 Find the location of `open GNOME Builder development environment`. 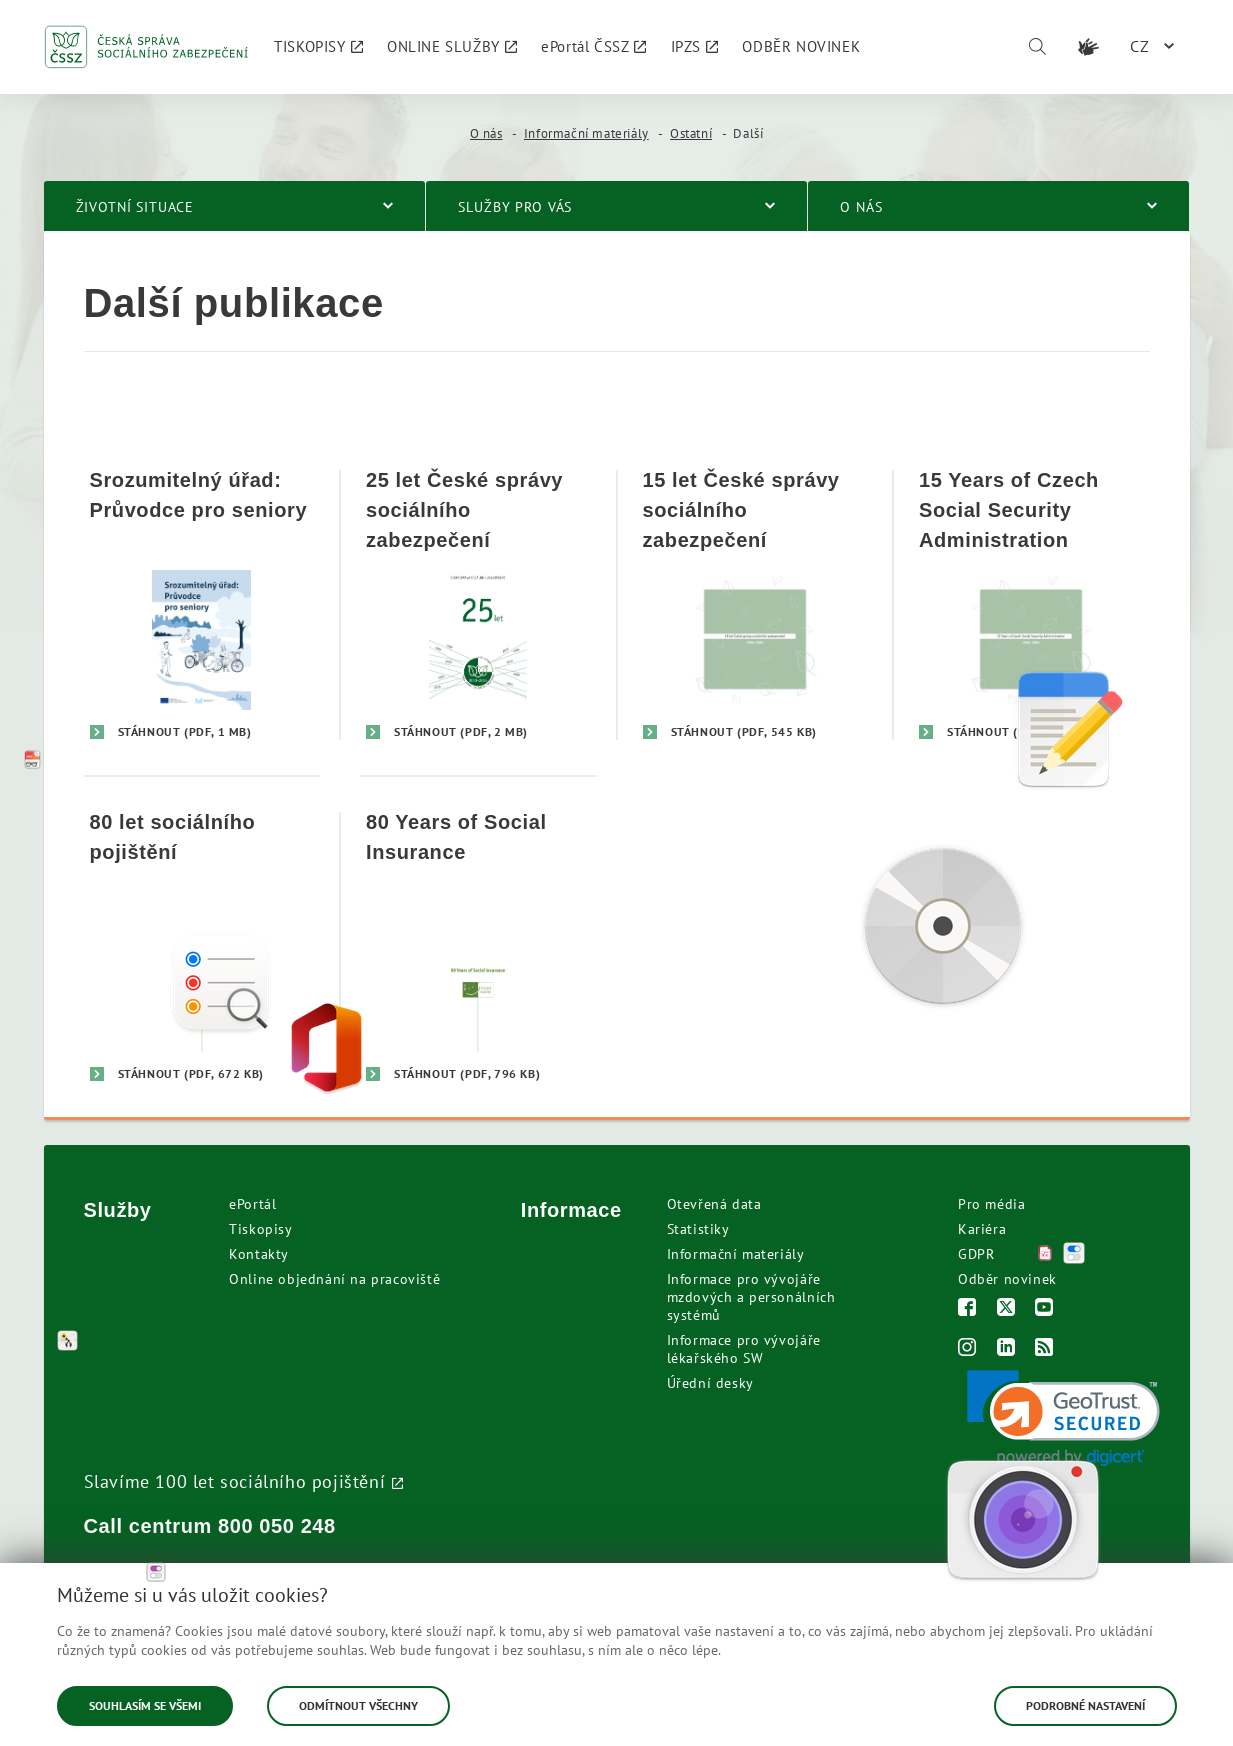

open GNOME Builder development environment is located at coordinates (67, 1340).